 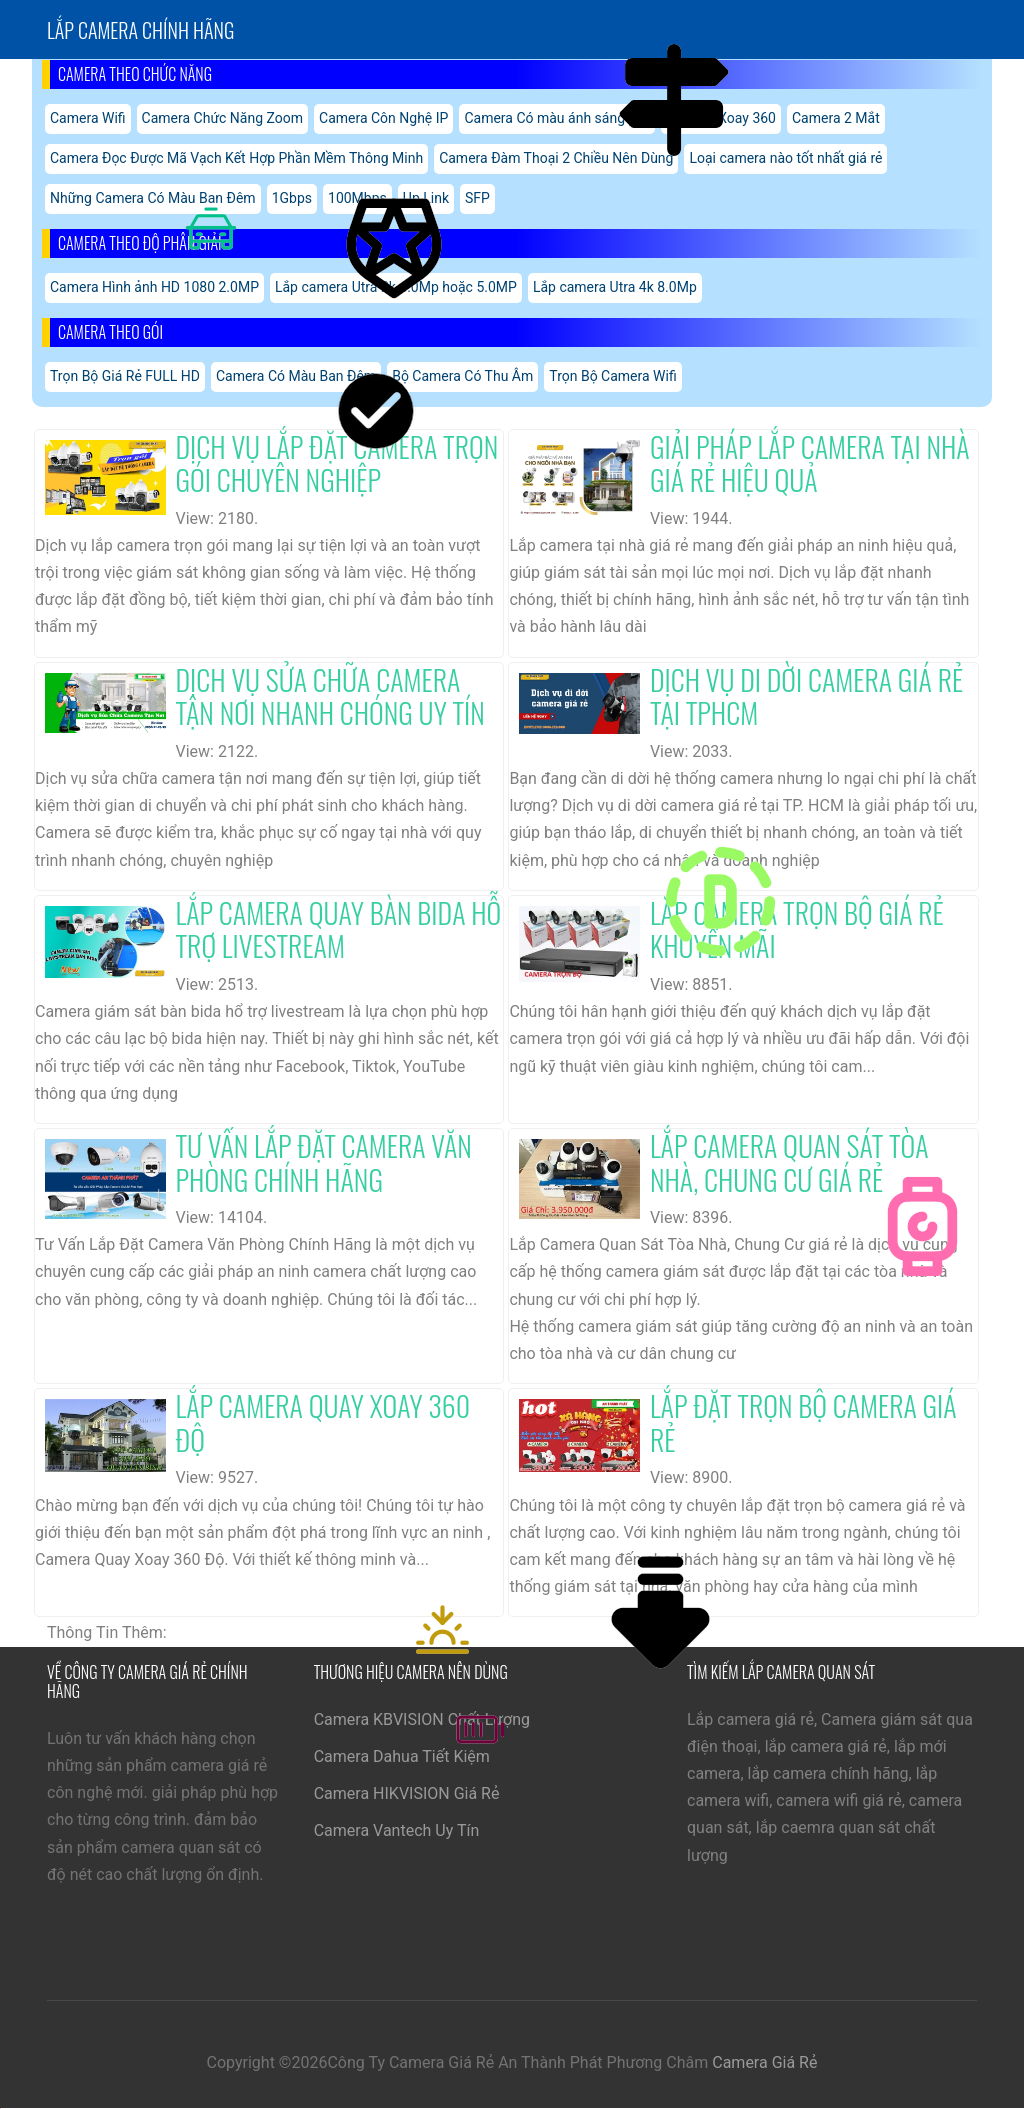 I want to click on indicates a completed or successful action, so click(x=376, y=411).